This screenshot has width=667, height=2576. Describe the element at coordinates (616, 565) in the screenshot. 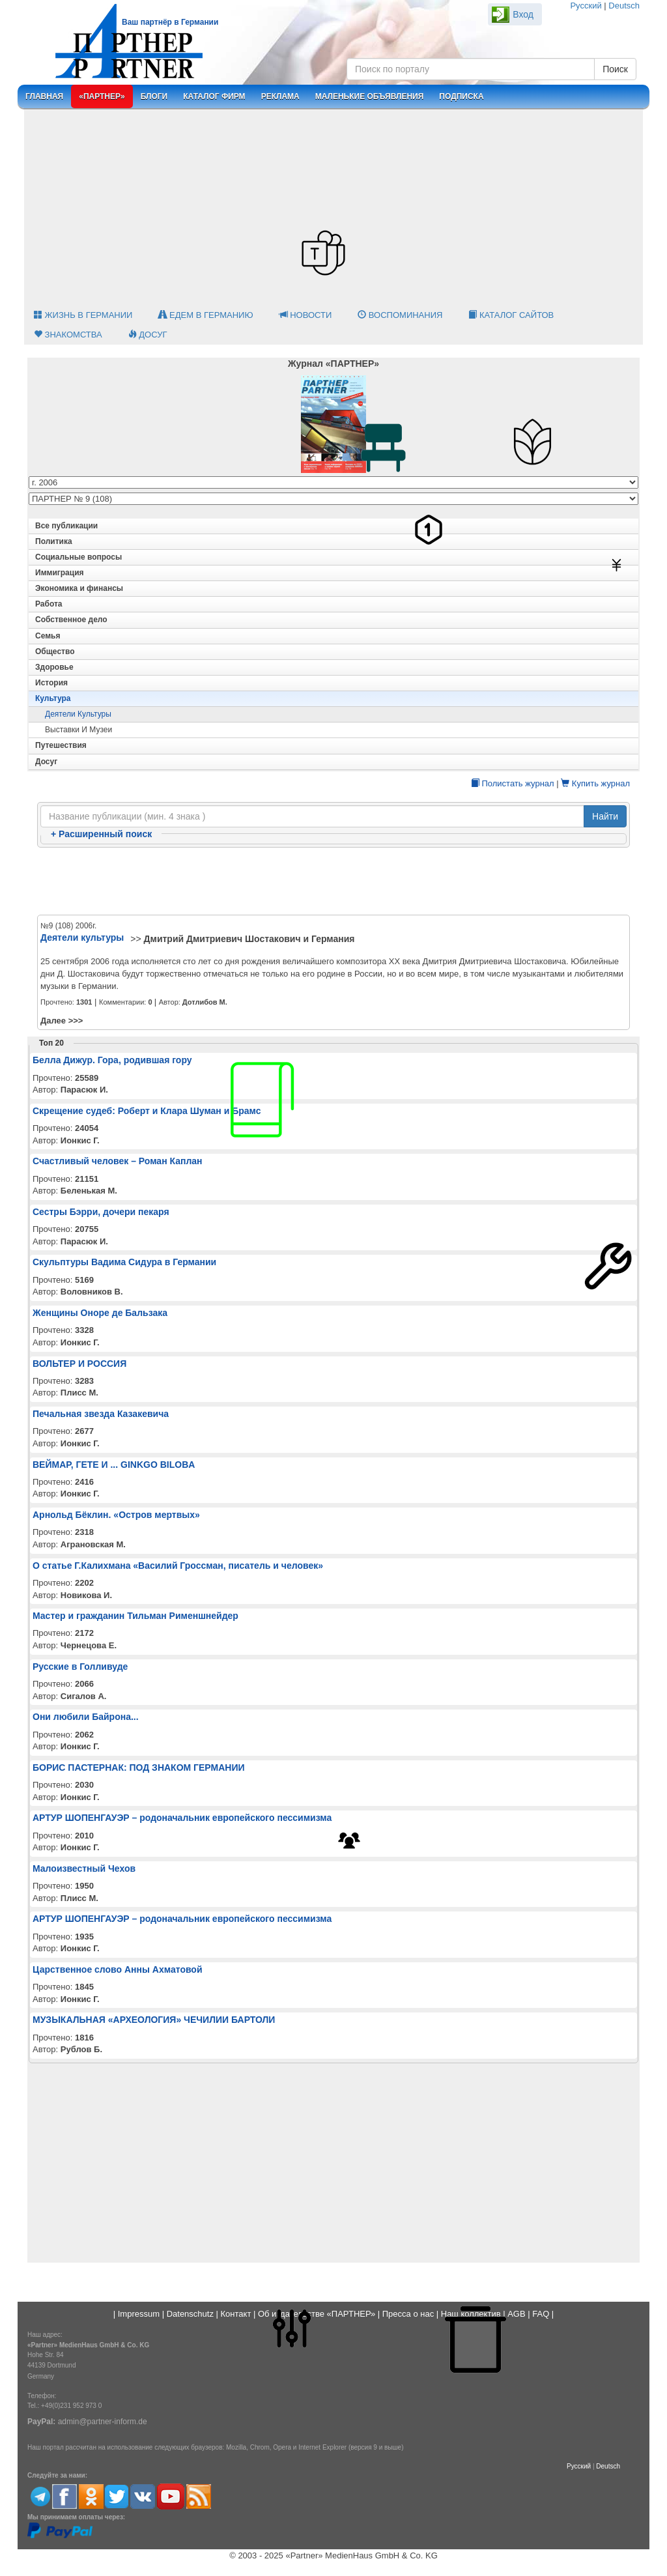

I see `view prices in japanese yen` at that location.